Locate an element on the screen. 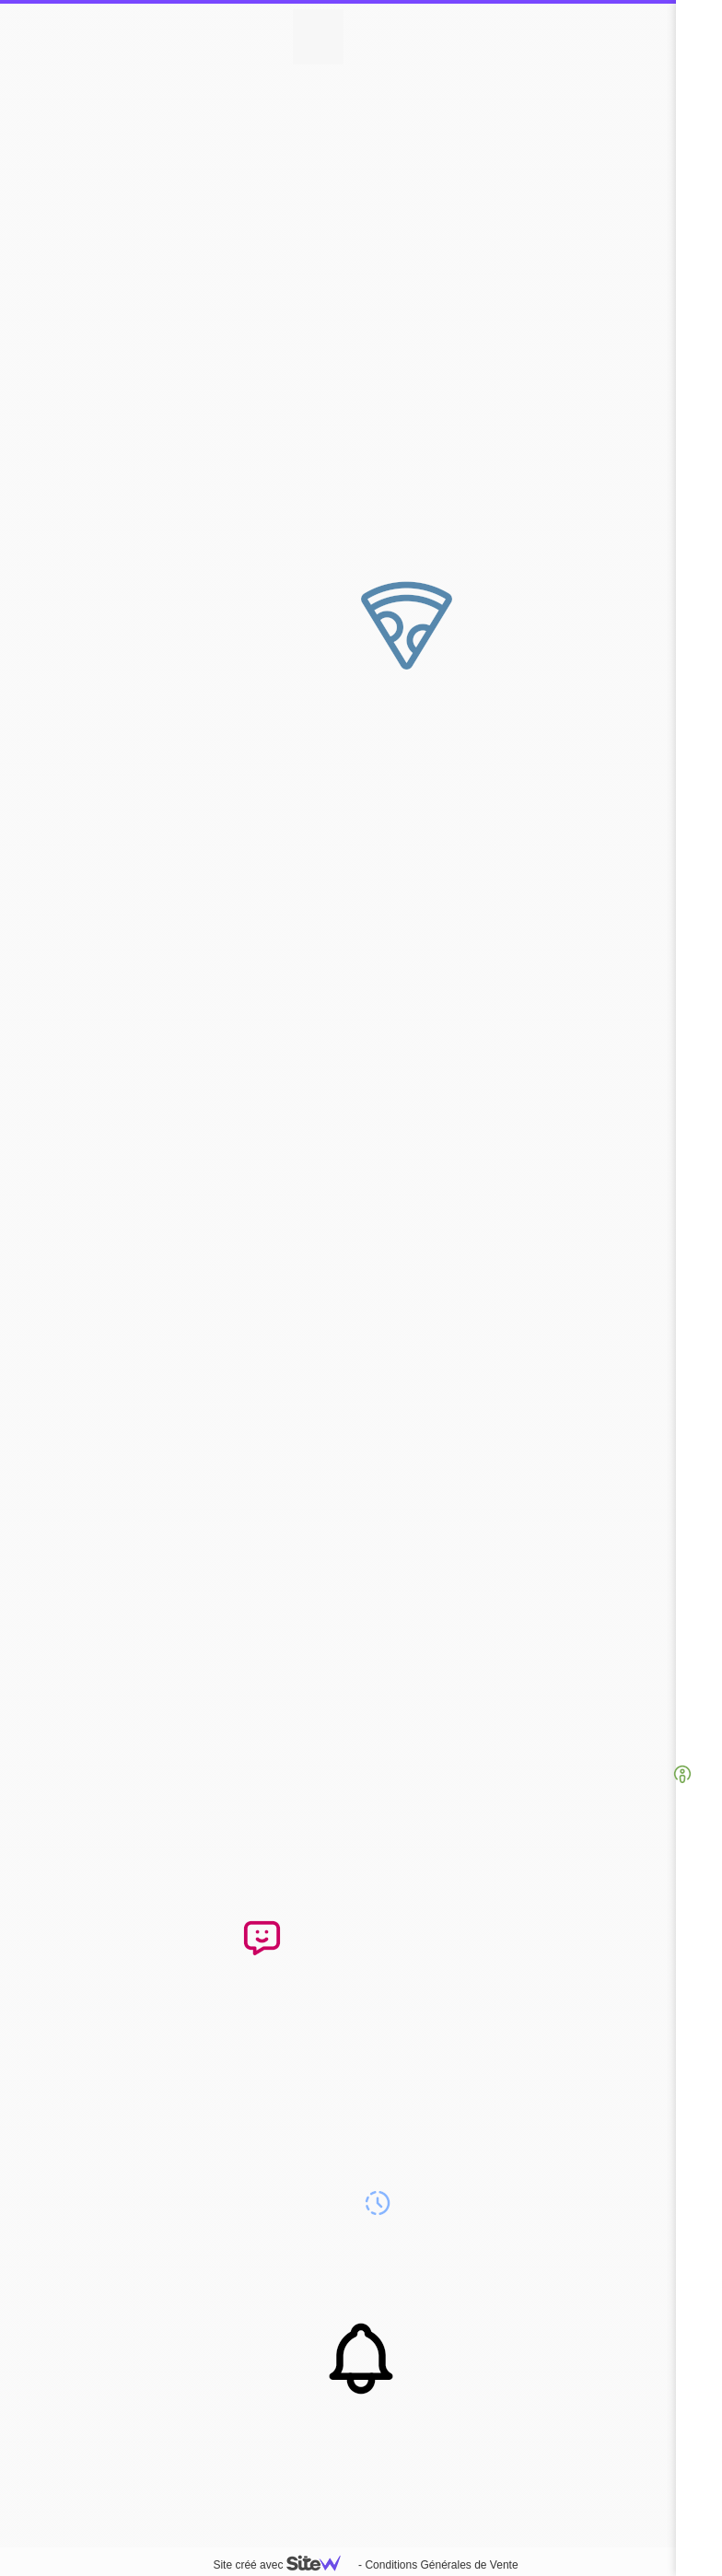 This screenshot has width=722, height=2576. view notifications is located at coordinates (361, 2359).